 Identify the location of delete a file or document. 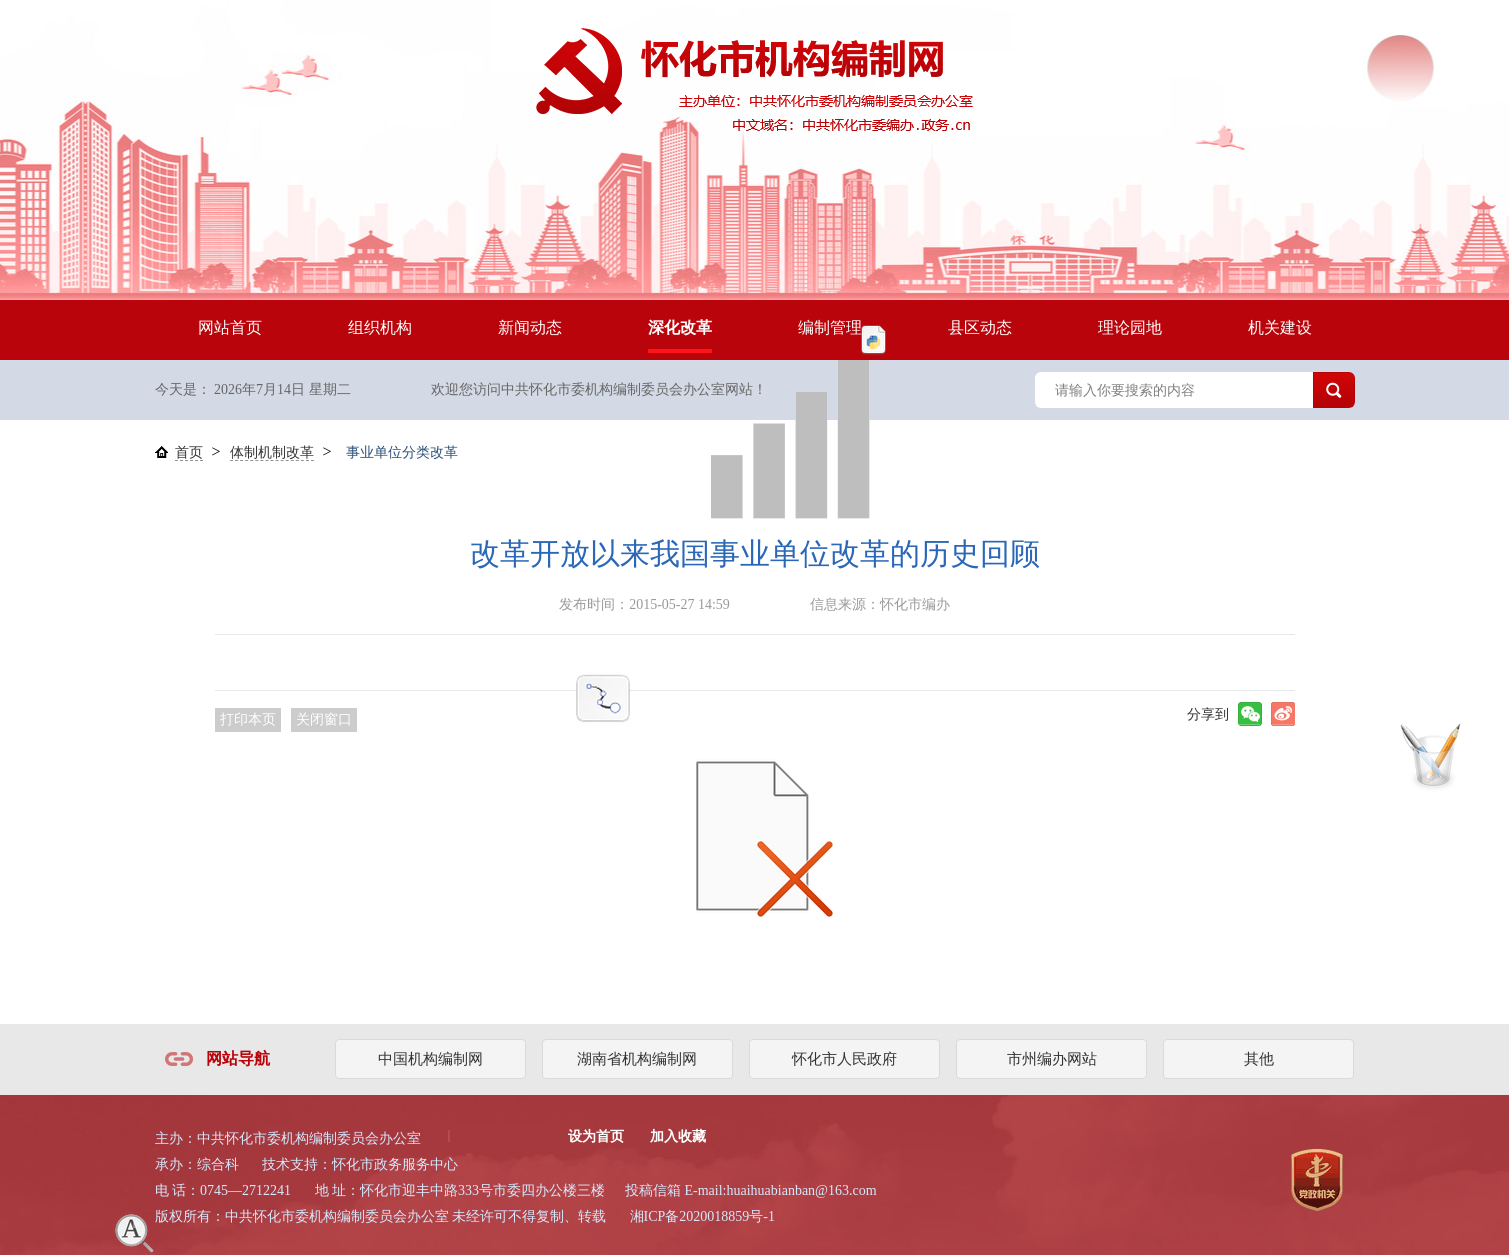
(752, 836).